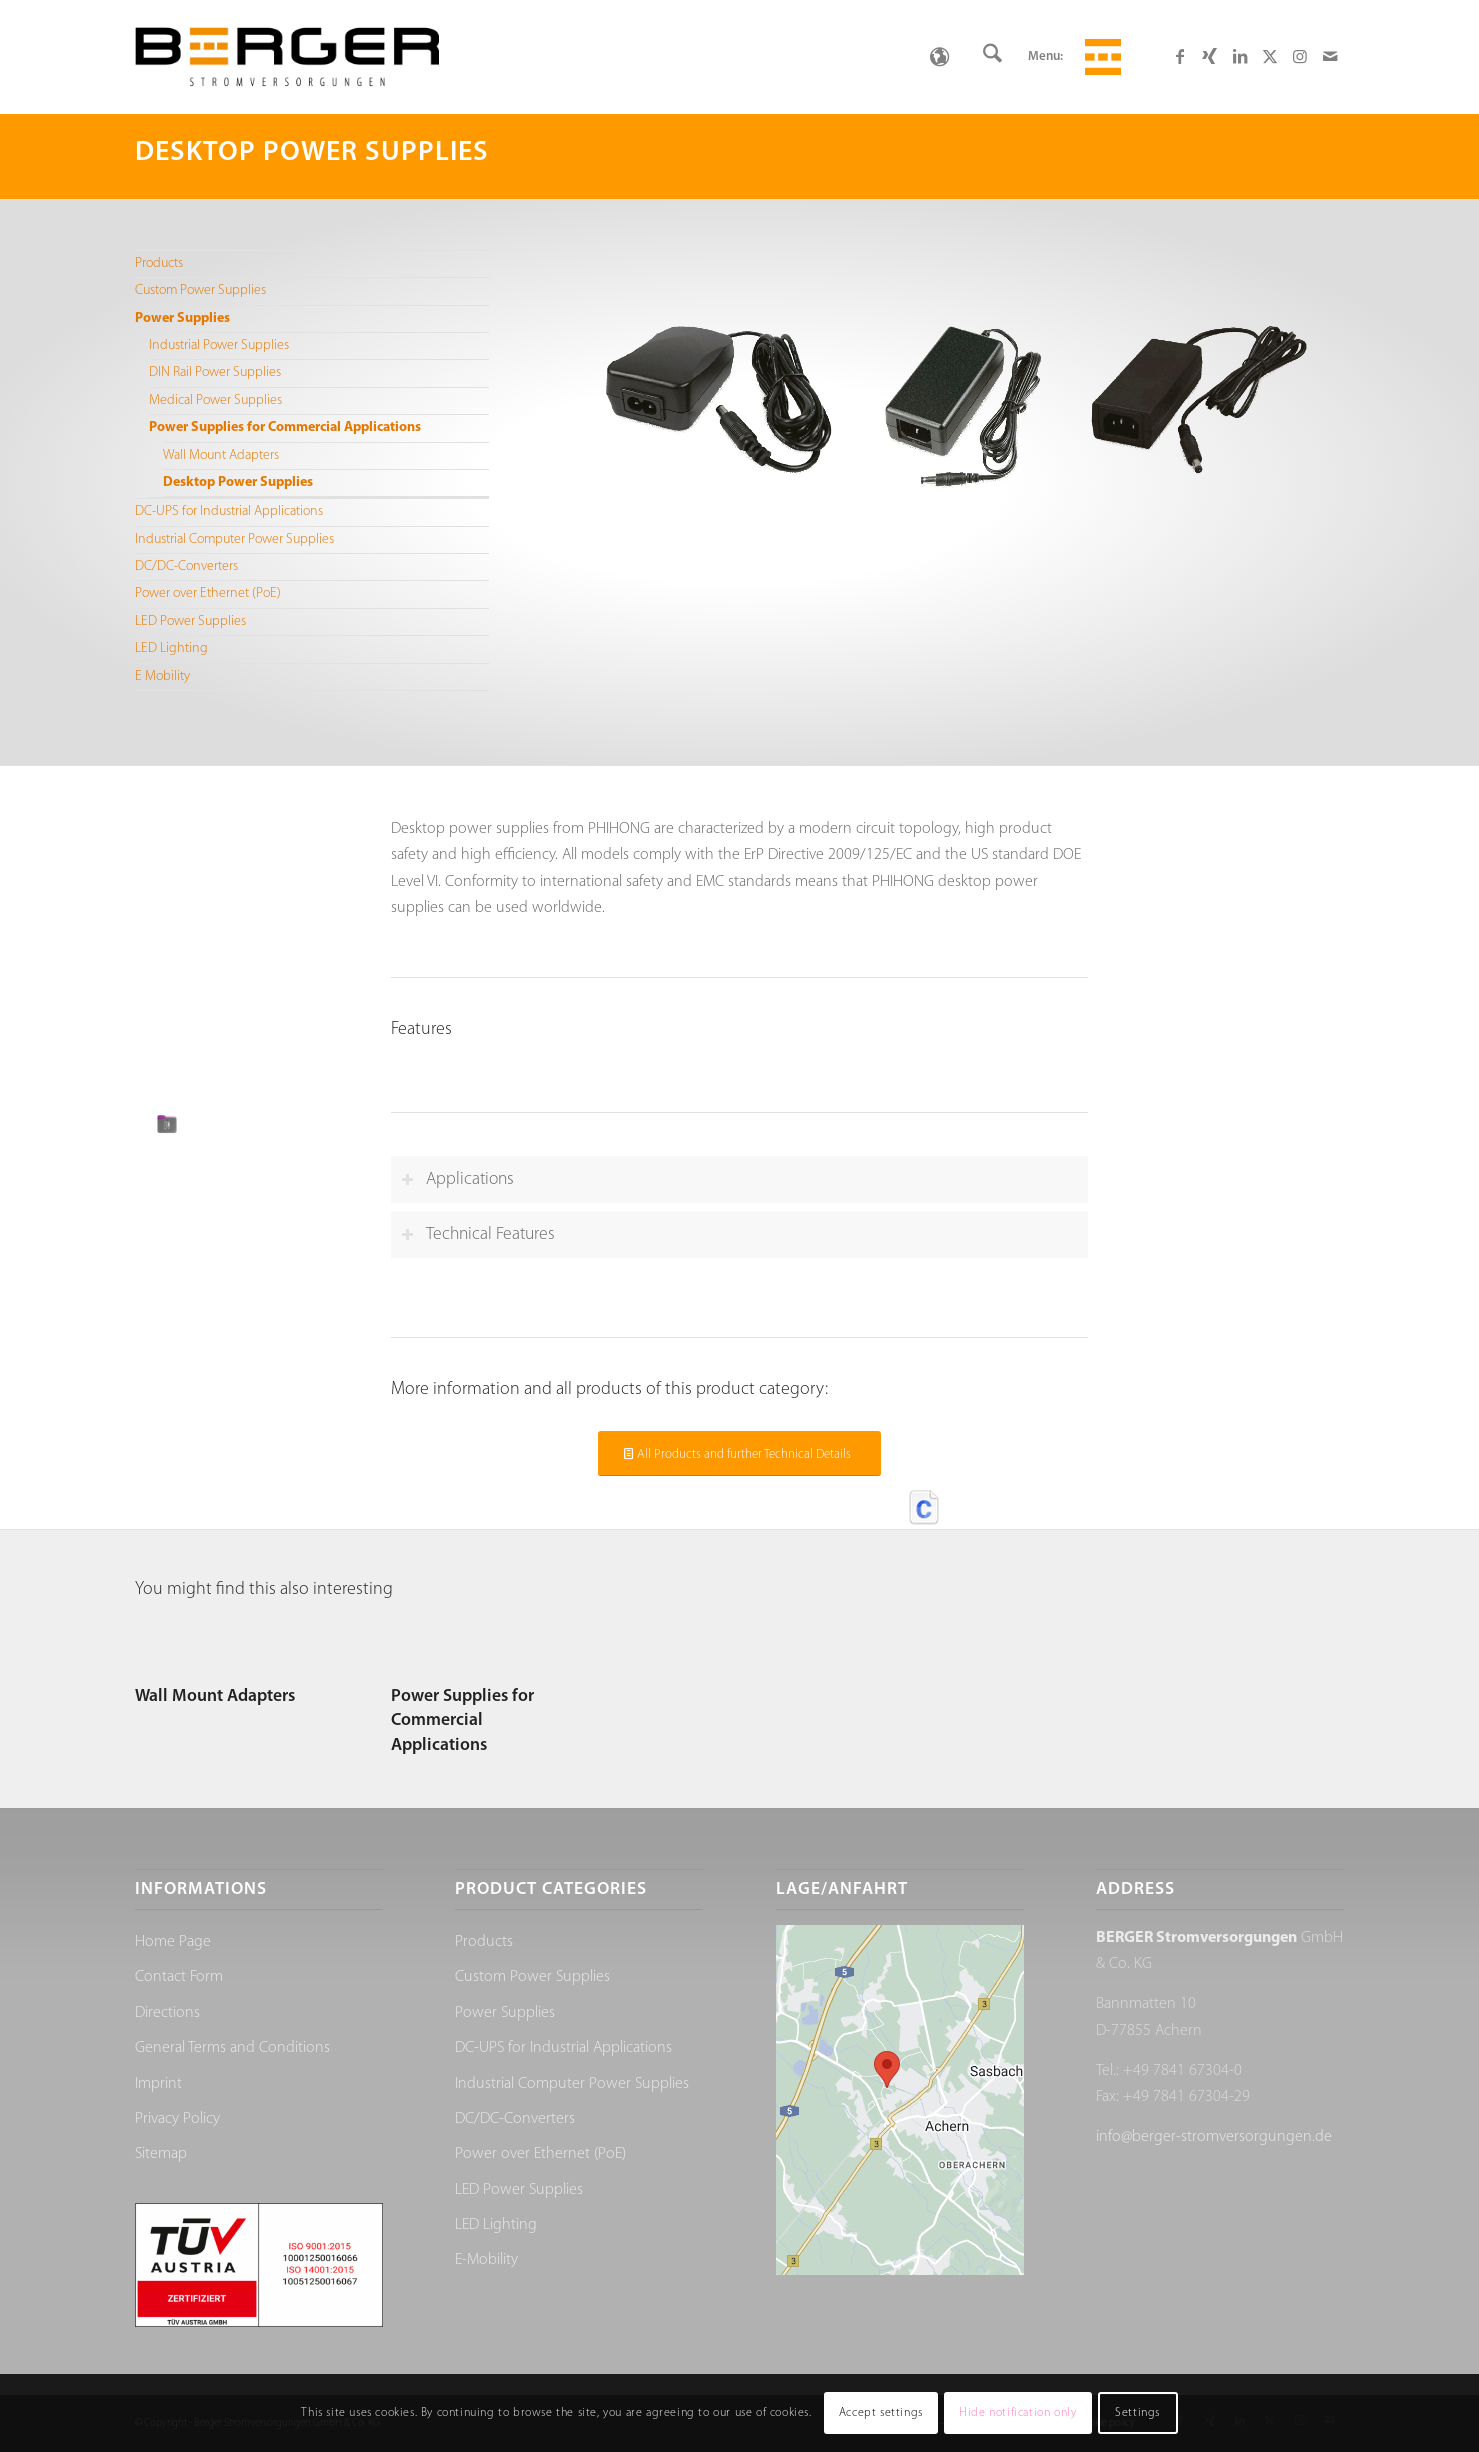 The image size is (1479, 2452). I want to click on open templates folder, so click(167, 1124).